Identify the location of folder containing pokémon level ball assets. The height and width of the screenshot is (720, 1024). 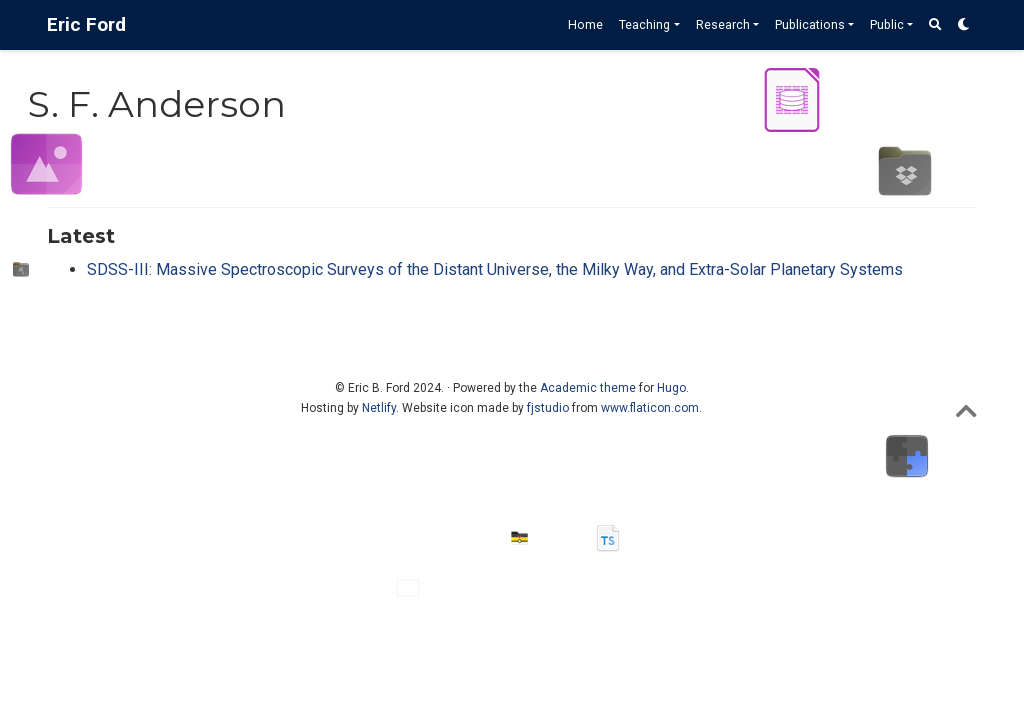
(519, 538).